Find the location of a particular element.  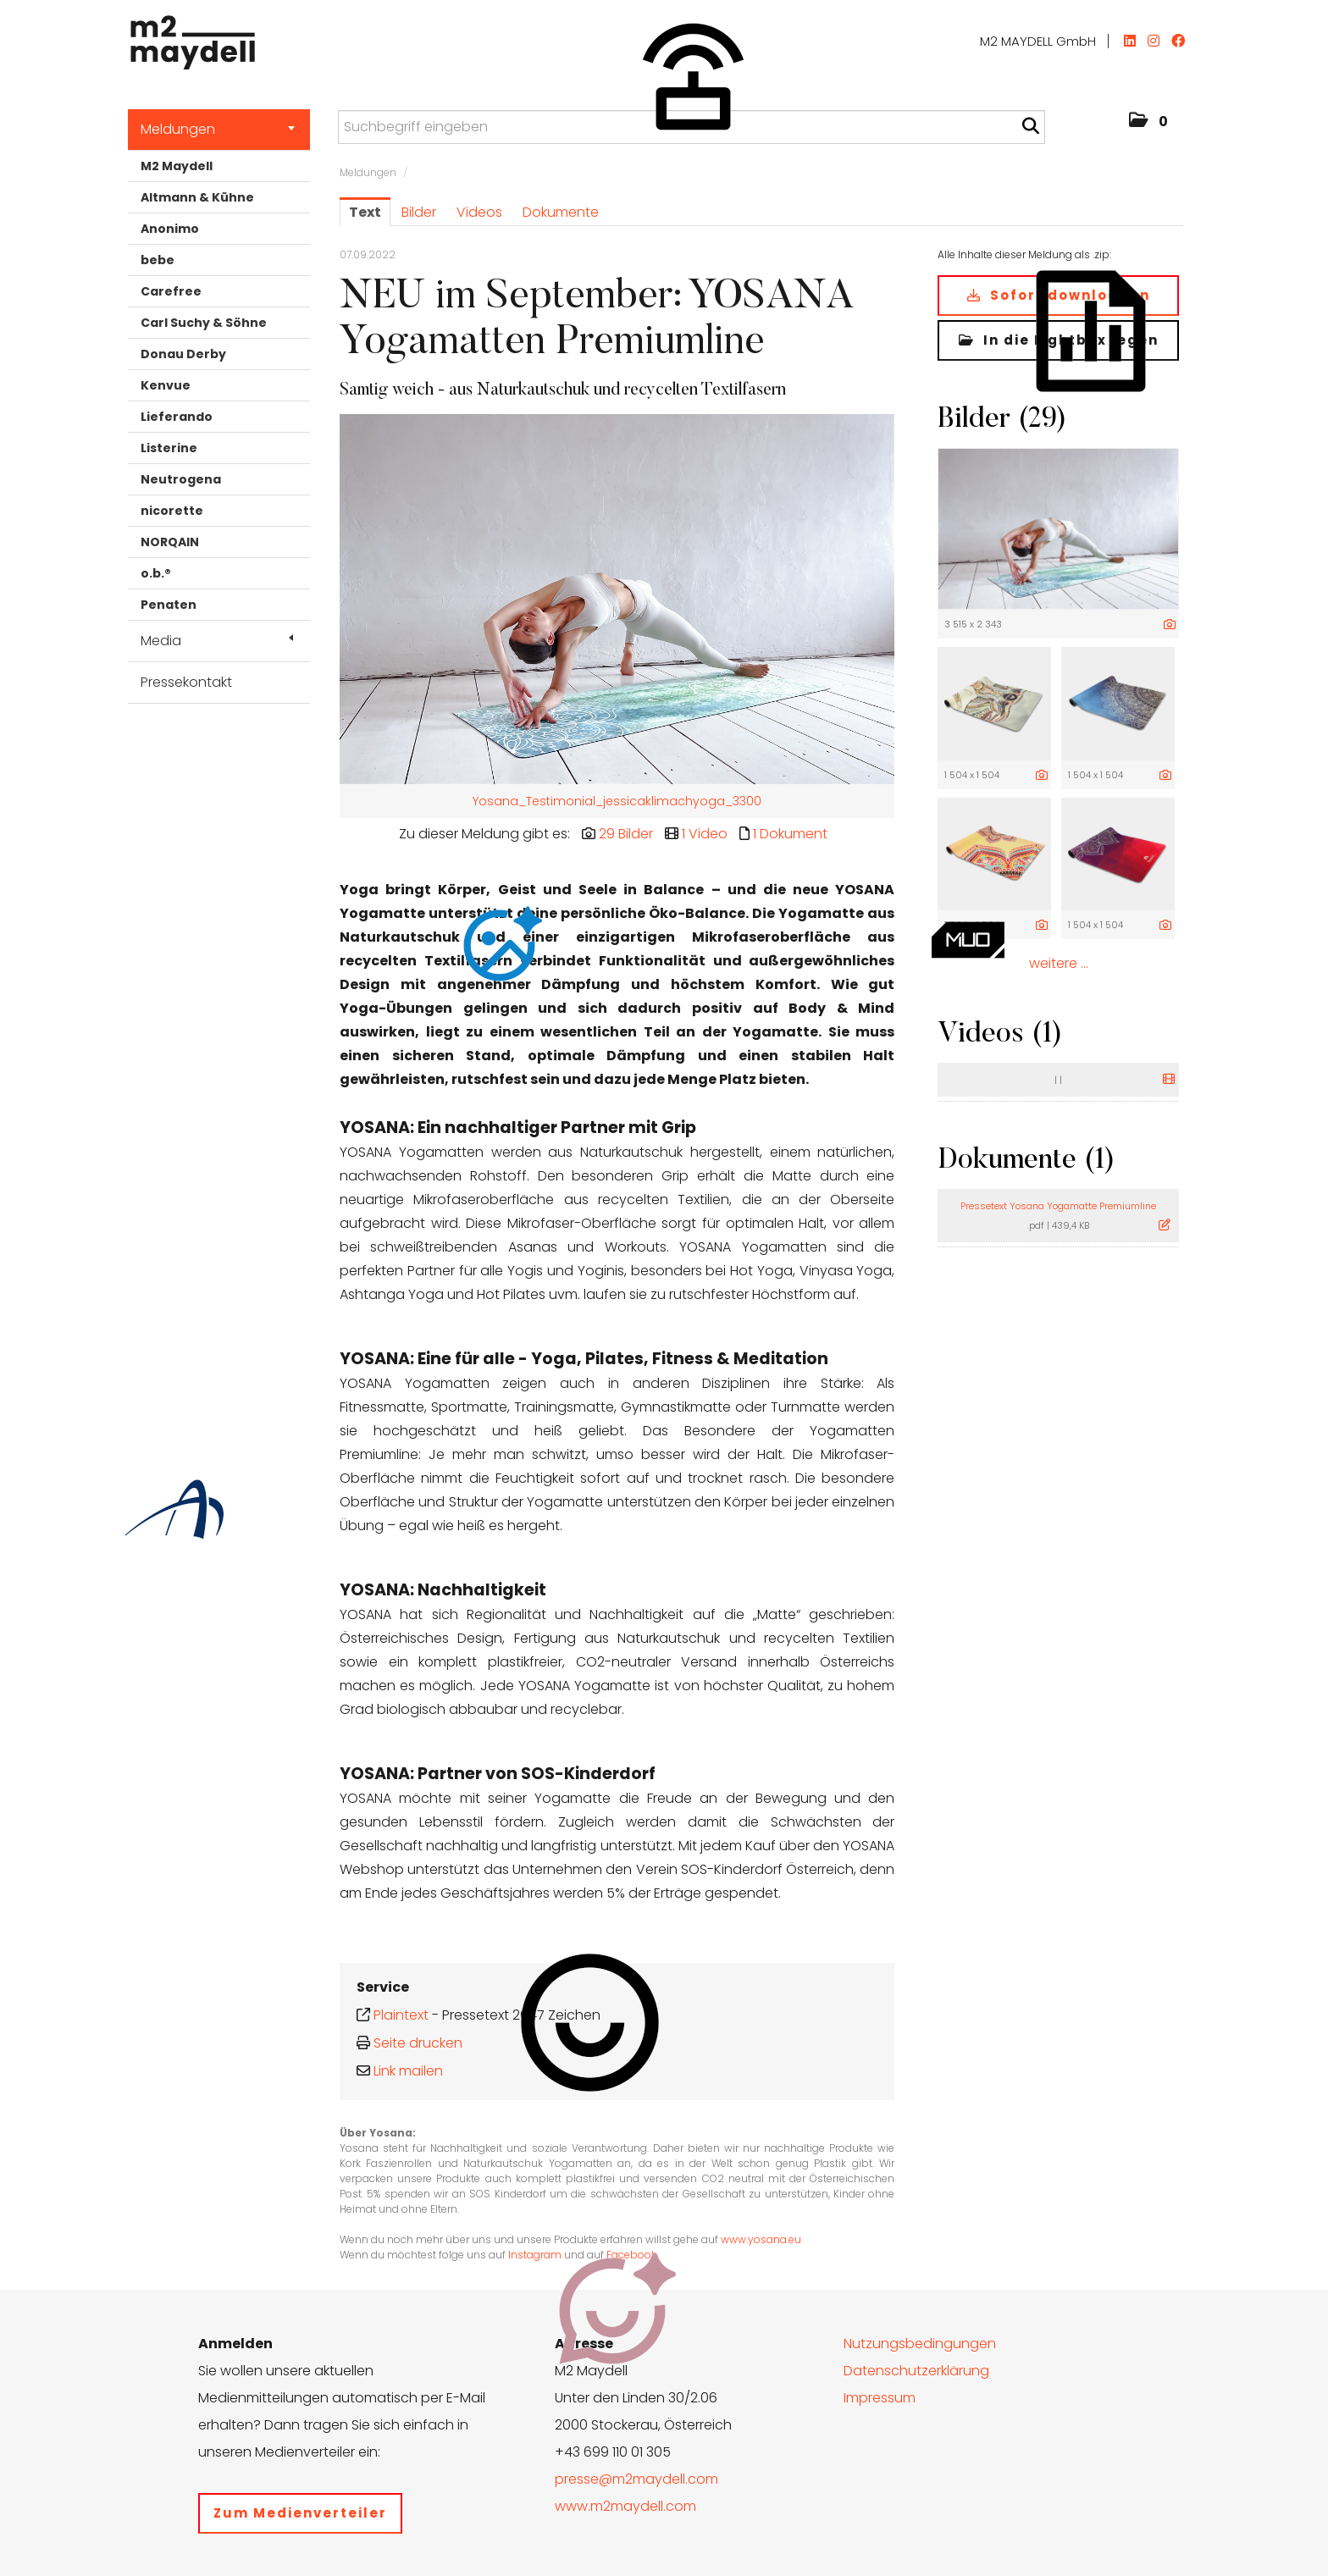

view your profile is located at coordinates (589, 2022).